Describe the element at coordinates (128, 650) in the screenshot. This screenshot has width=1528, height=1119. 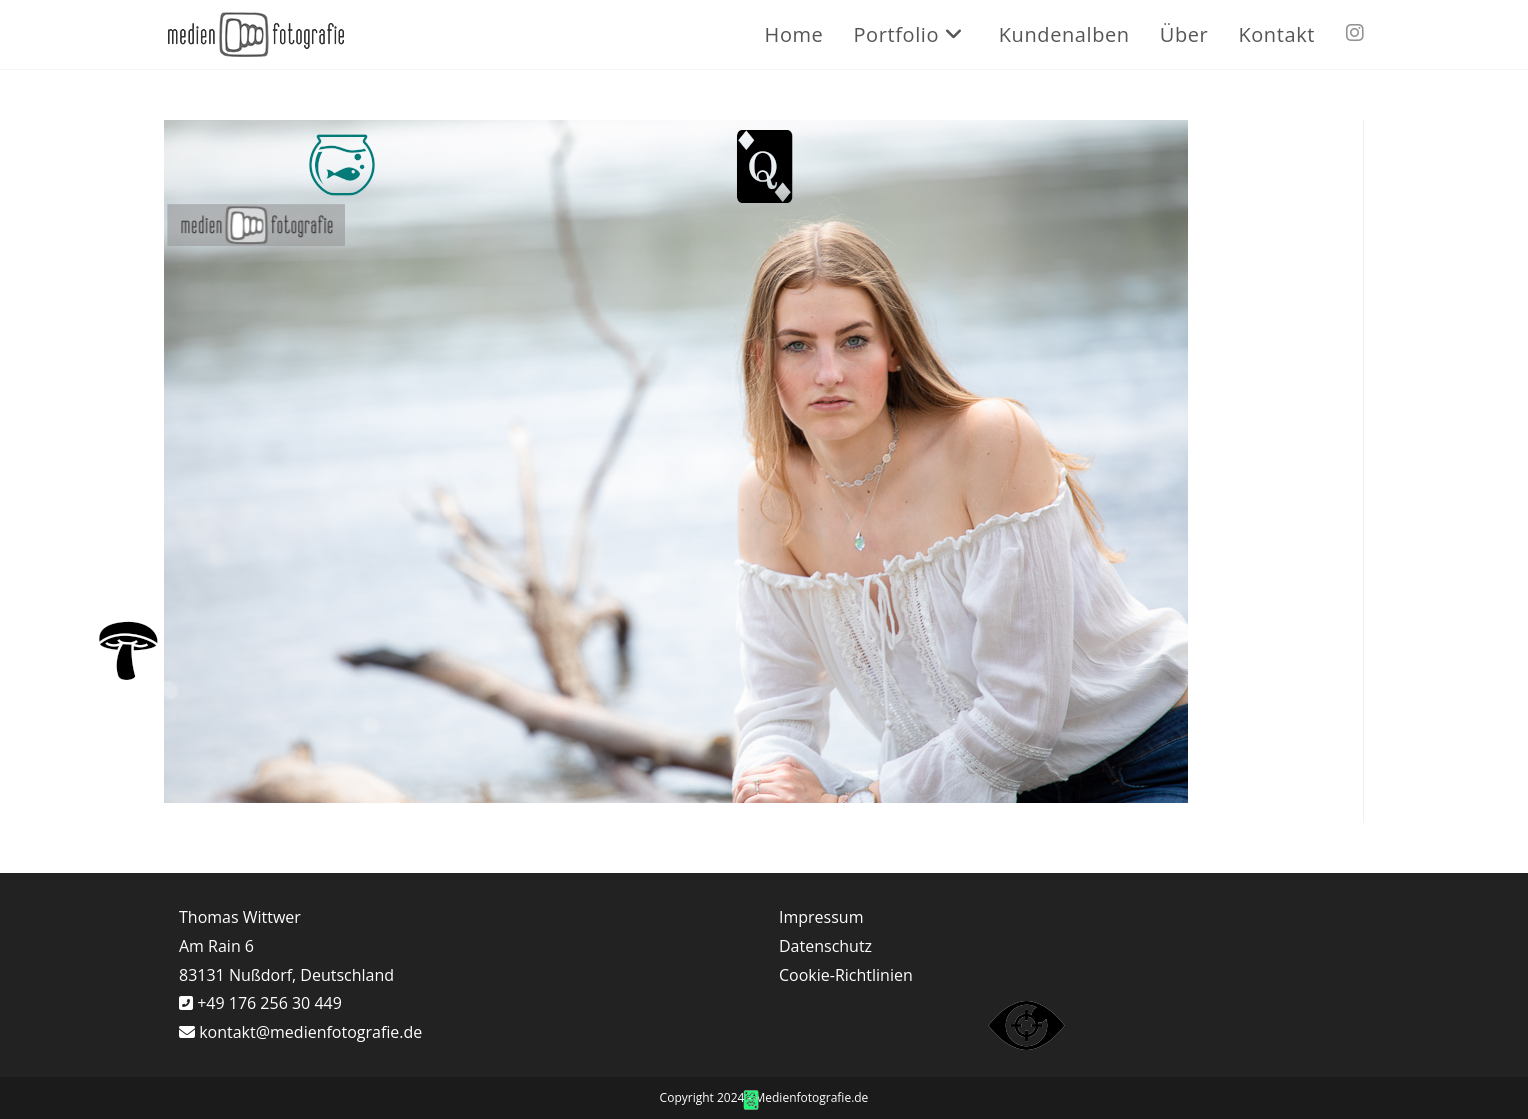
I see `mushroom ingredient or item in a game inventory` at that location.